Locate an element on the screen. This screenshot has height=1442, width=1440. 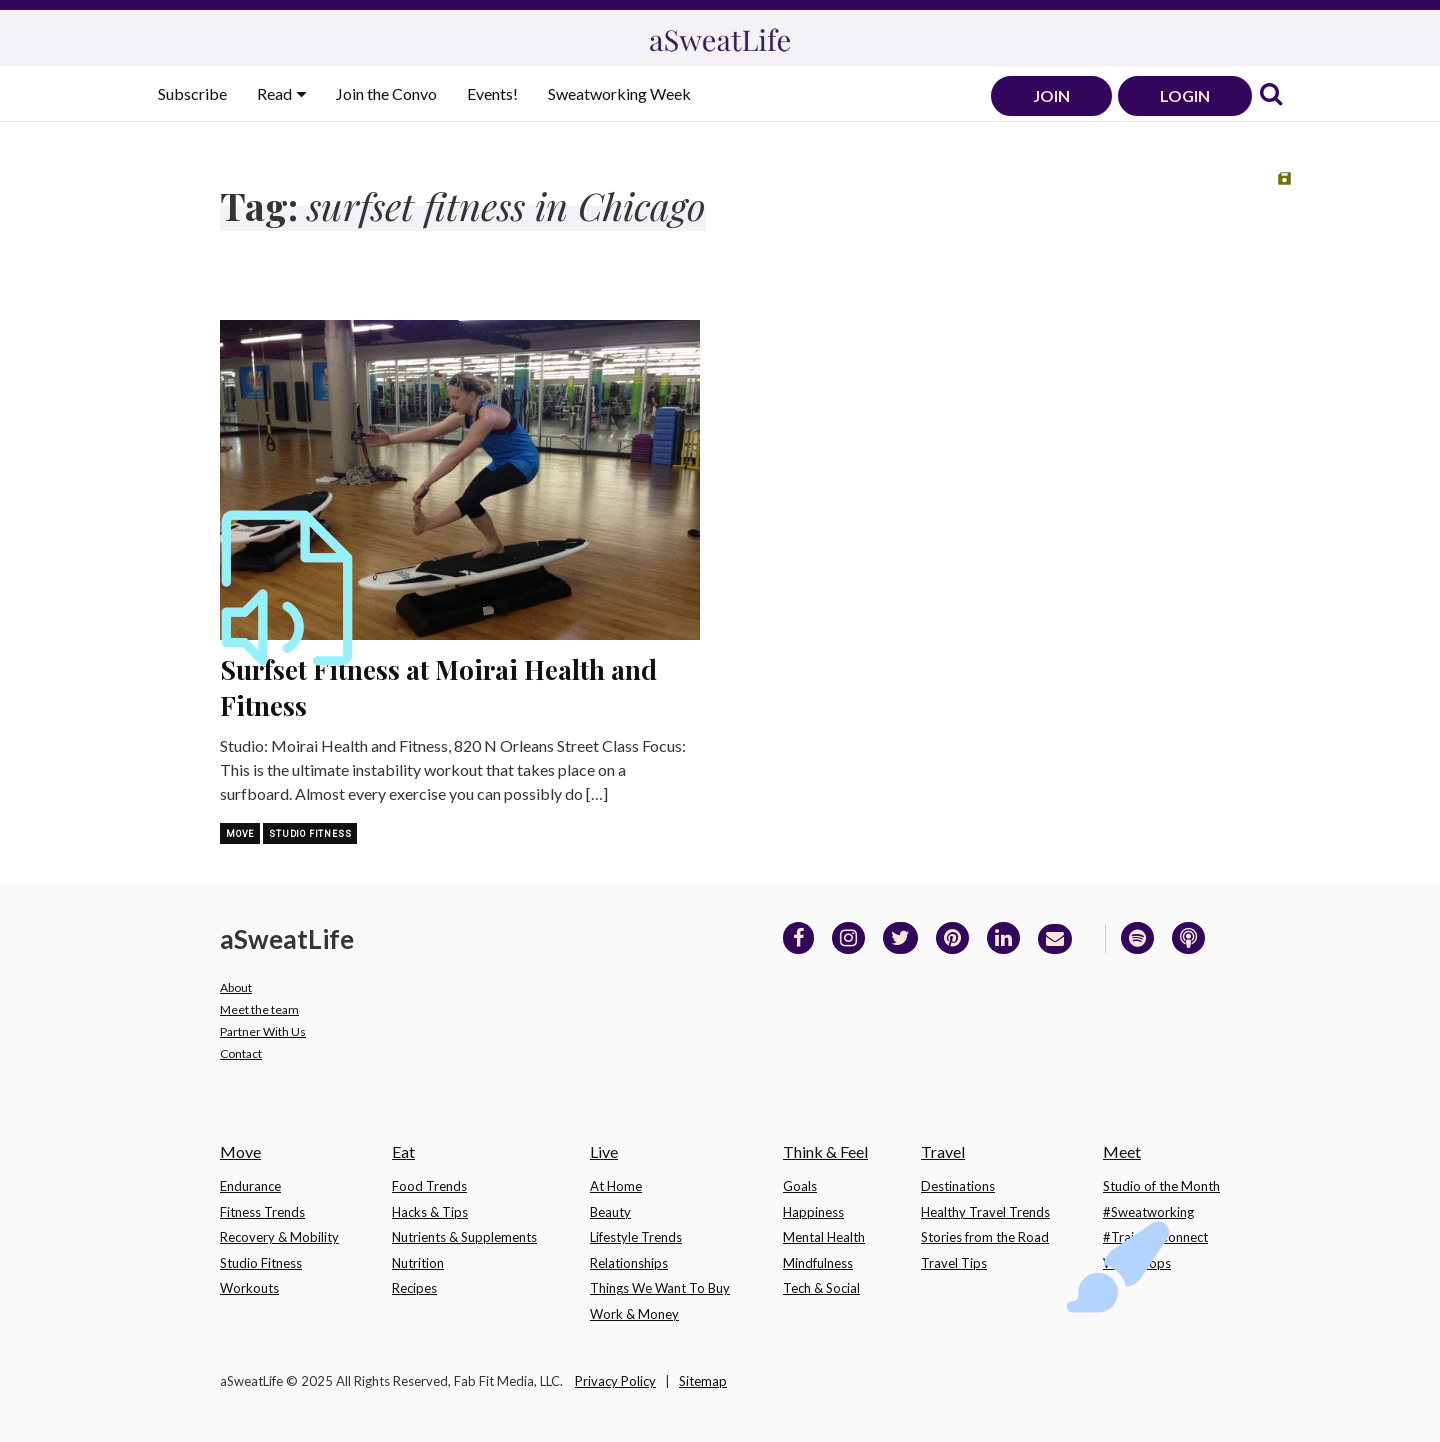
access drawing or painting tools is located at coordinates (1118, 1267).